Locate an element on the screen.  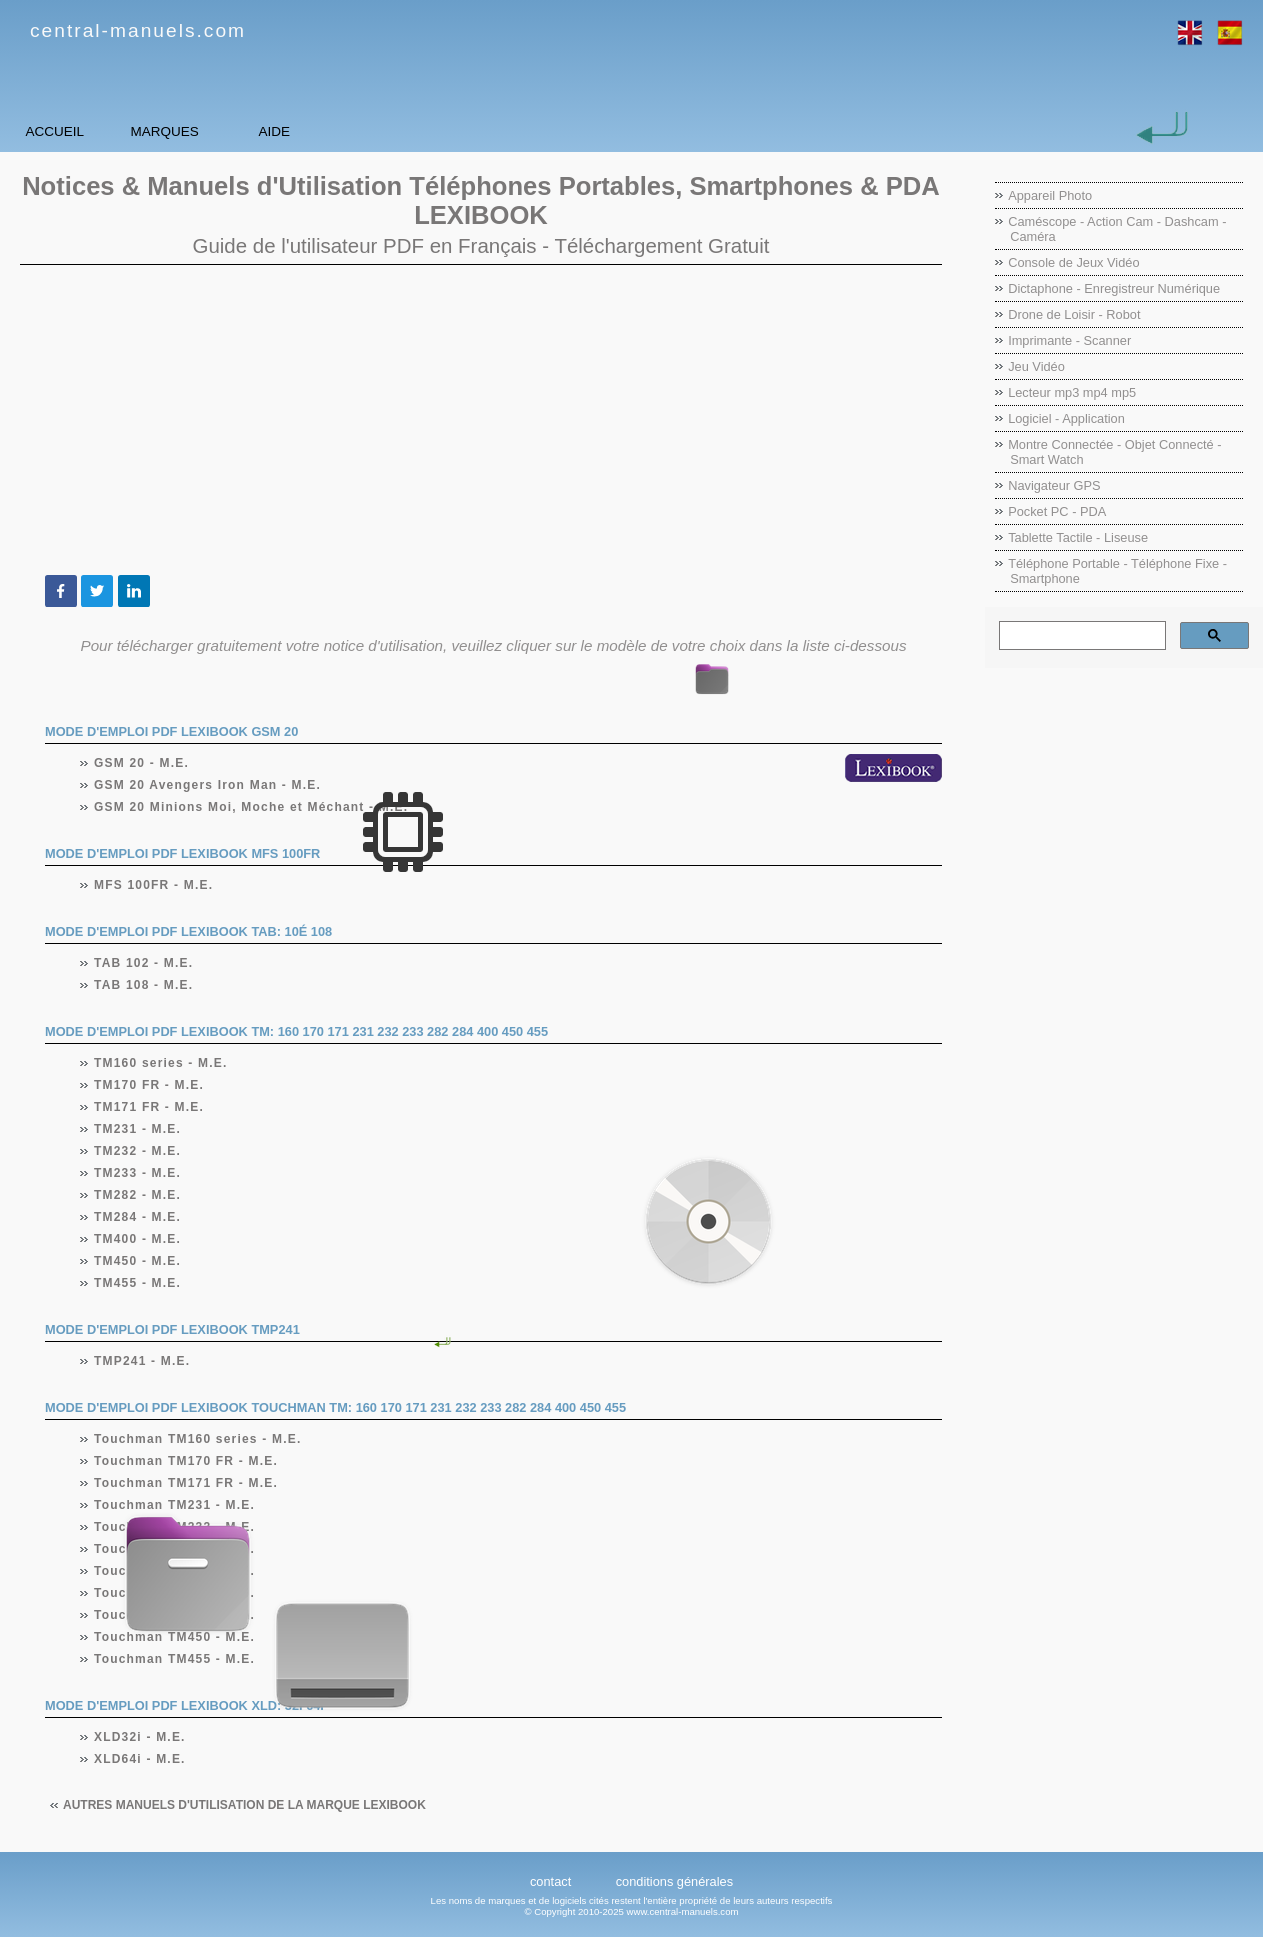
open file folder is located at coordinates (712, 679).